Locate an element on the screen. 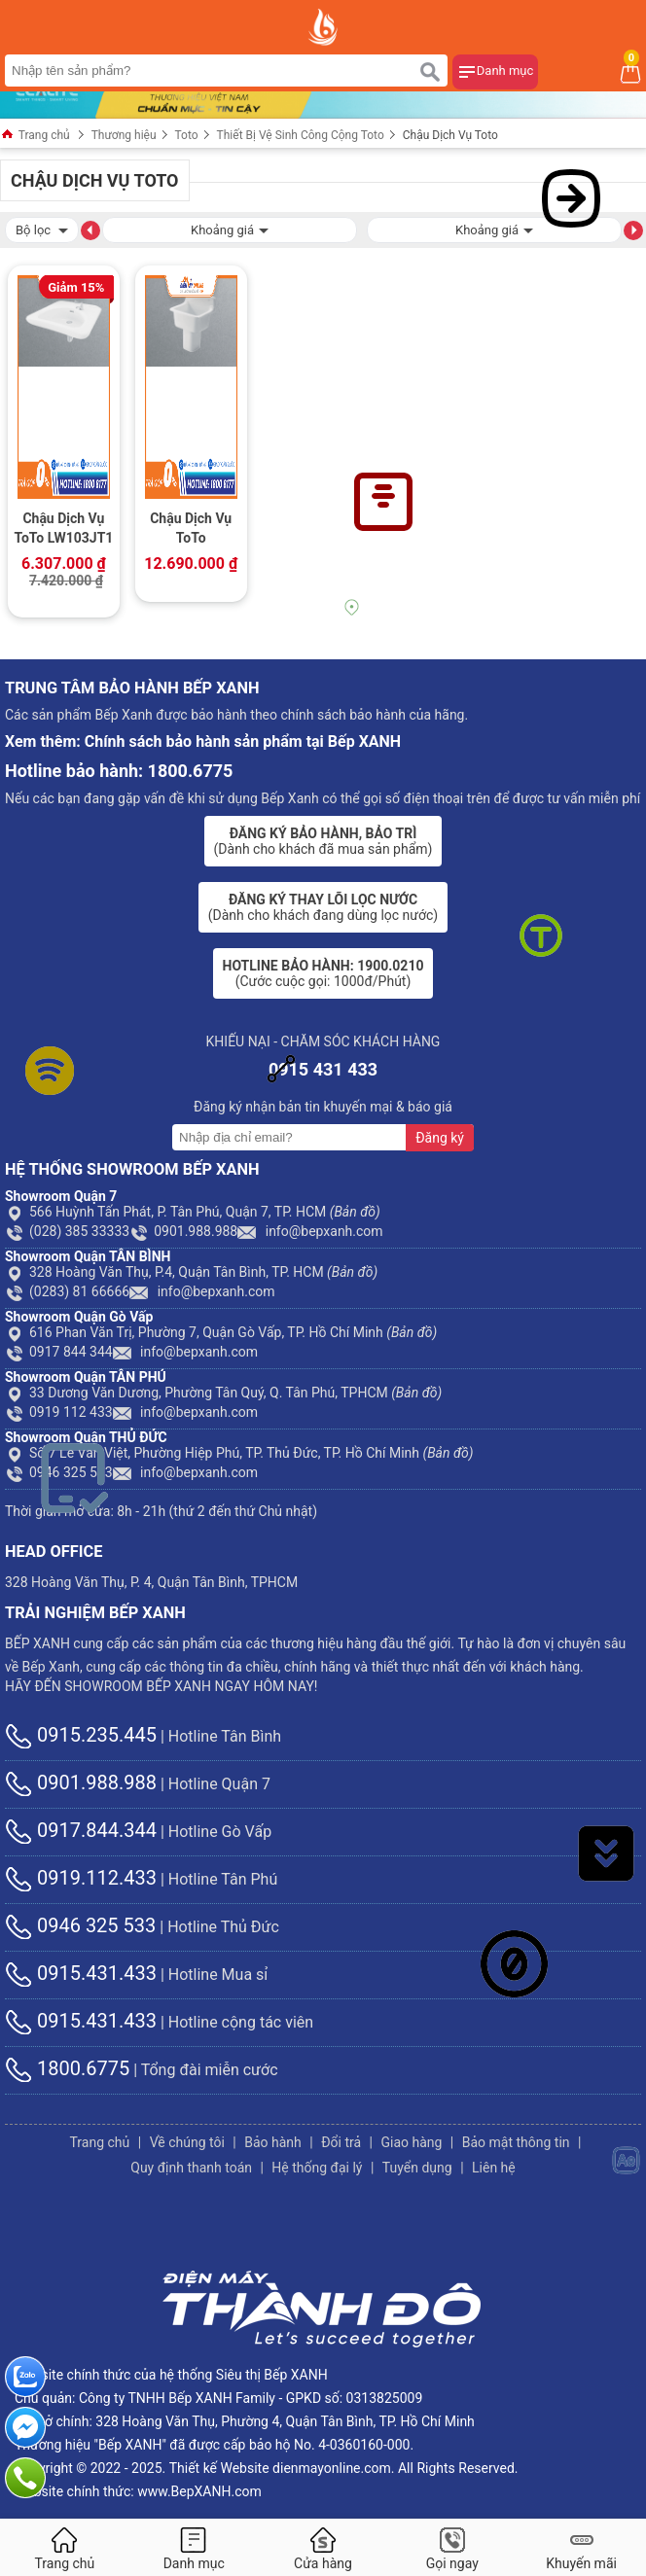 The width and height of the screenshot is (646, 2576). proceed to the next step is located at coordinates (571, 198).